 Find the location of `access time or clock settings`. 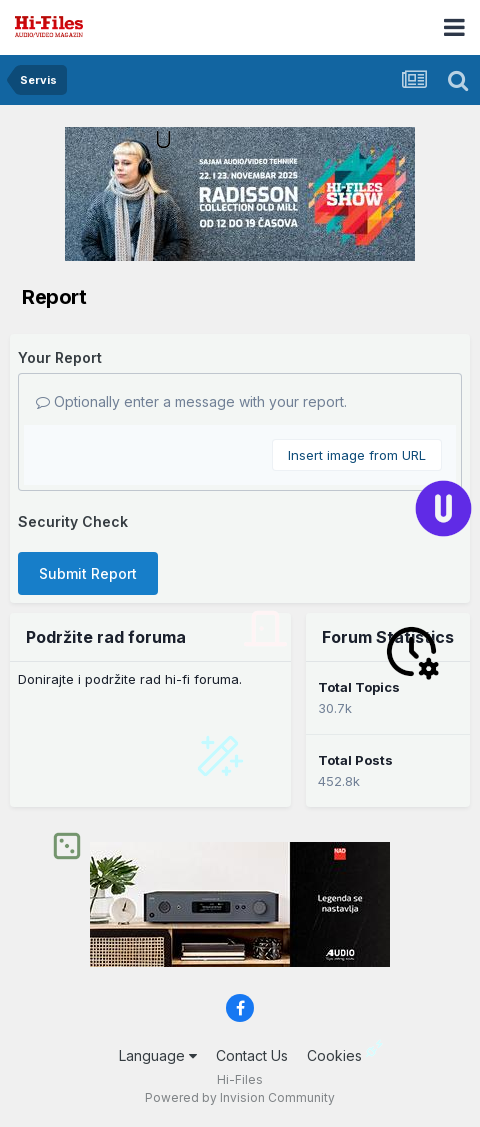

access time or clock settings is located at coordinates (411, 651).